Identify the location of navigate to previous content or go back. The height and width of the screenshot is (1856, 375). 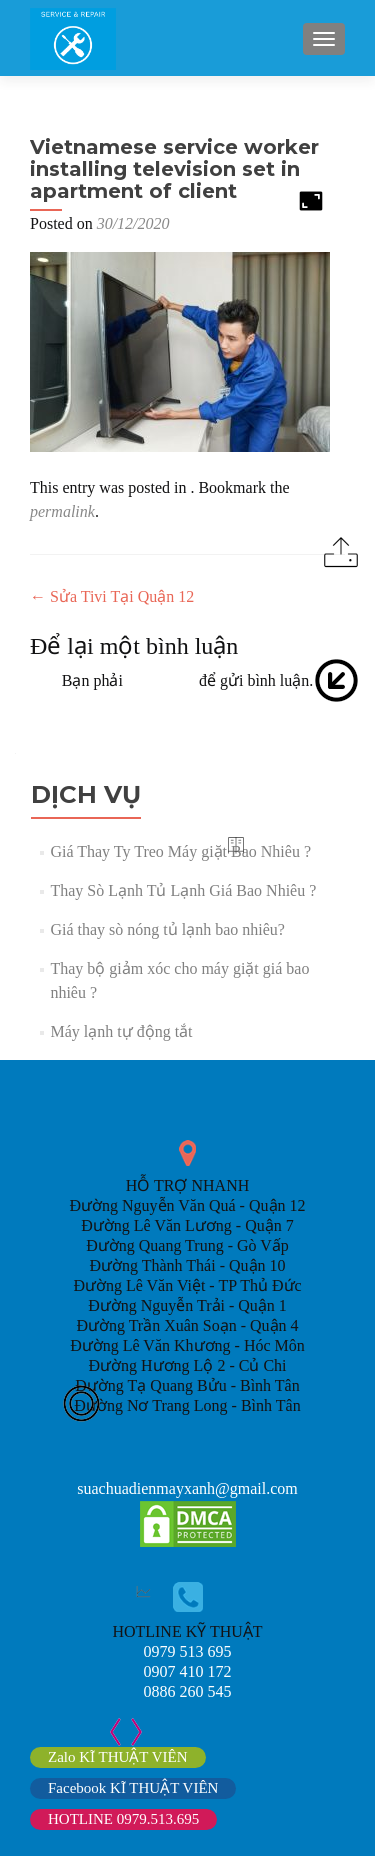
(336, 680).